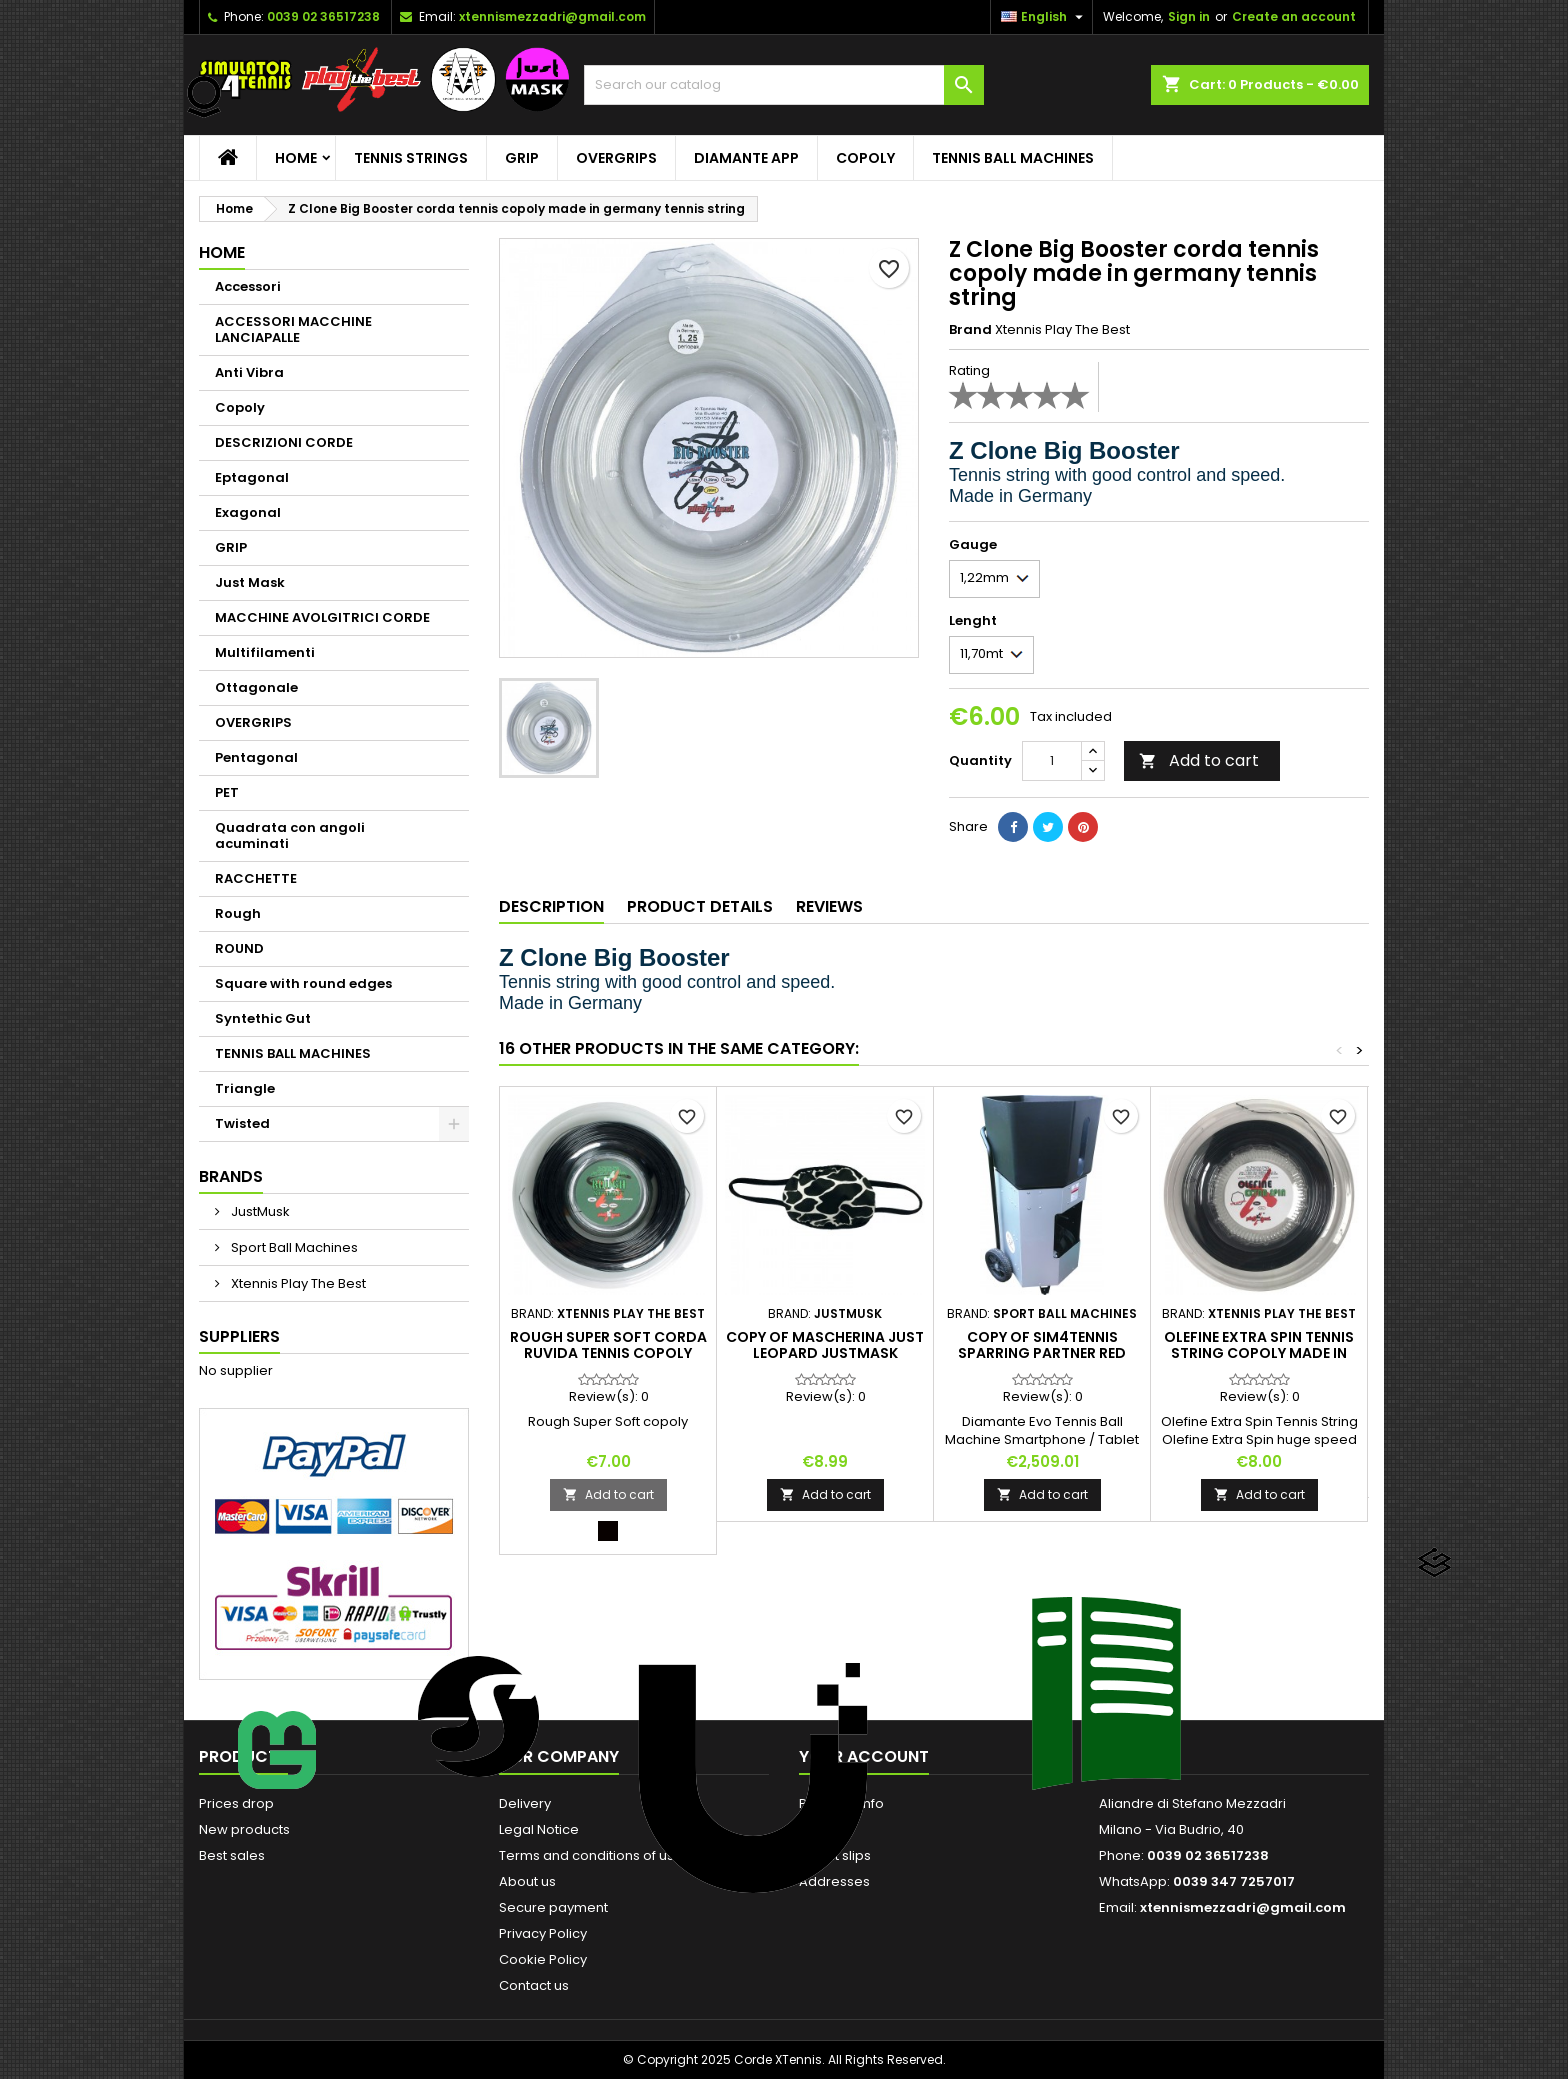  What do you see at coordinates (1106, 1693) in the screenshot?
I see `access Read the Docs documentation platform` at bounding box center [1106, 1693].